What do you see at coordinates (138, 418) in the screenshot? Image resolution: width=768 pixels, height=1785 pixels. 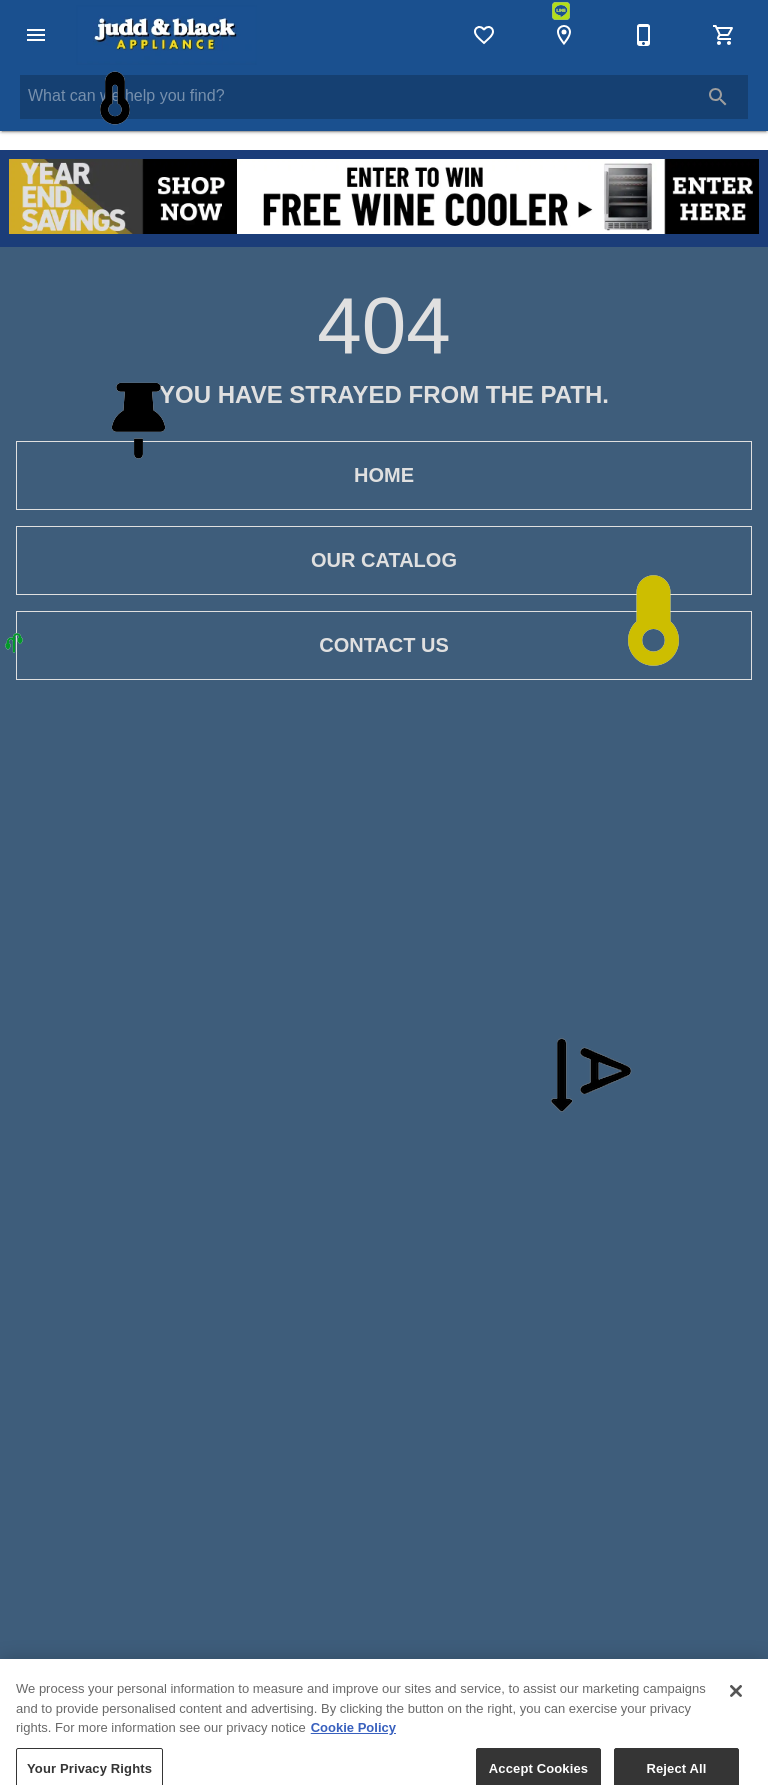 I see `pin an item to keep it visible` at bounding box center [138, 418].